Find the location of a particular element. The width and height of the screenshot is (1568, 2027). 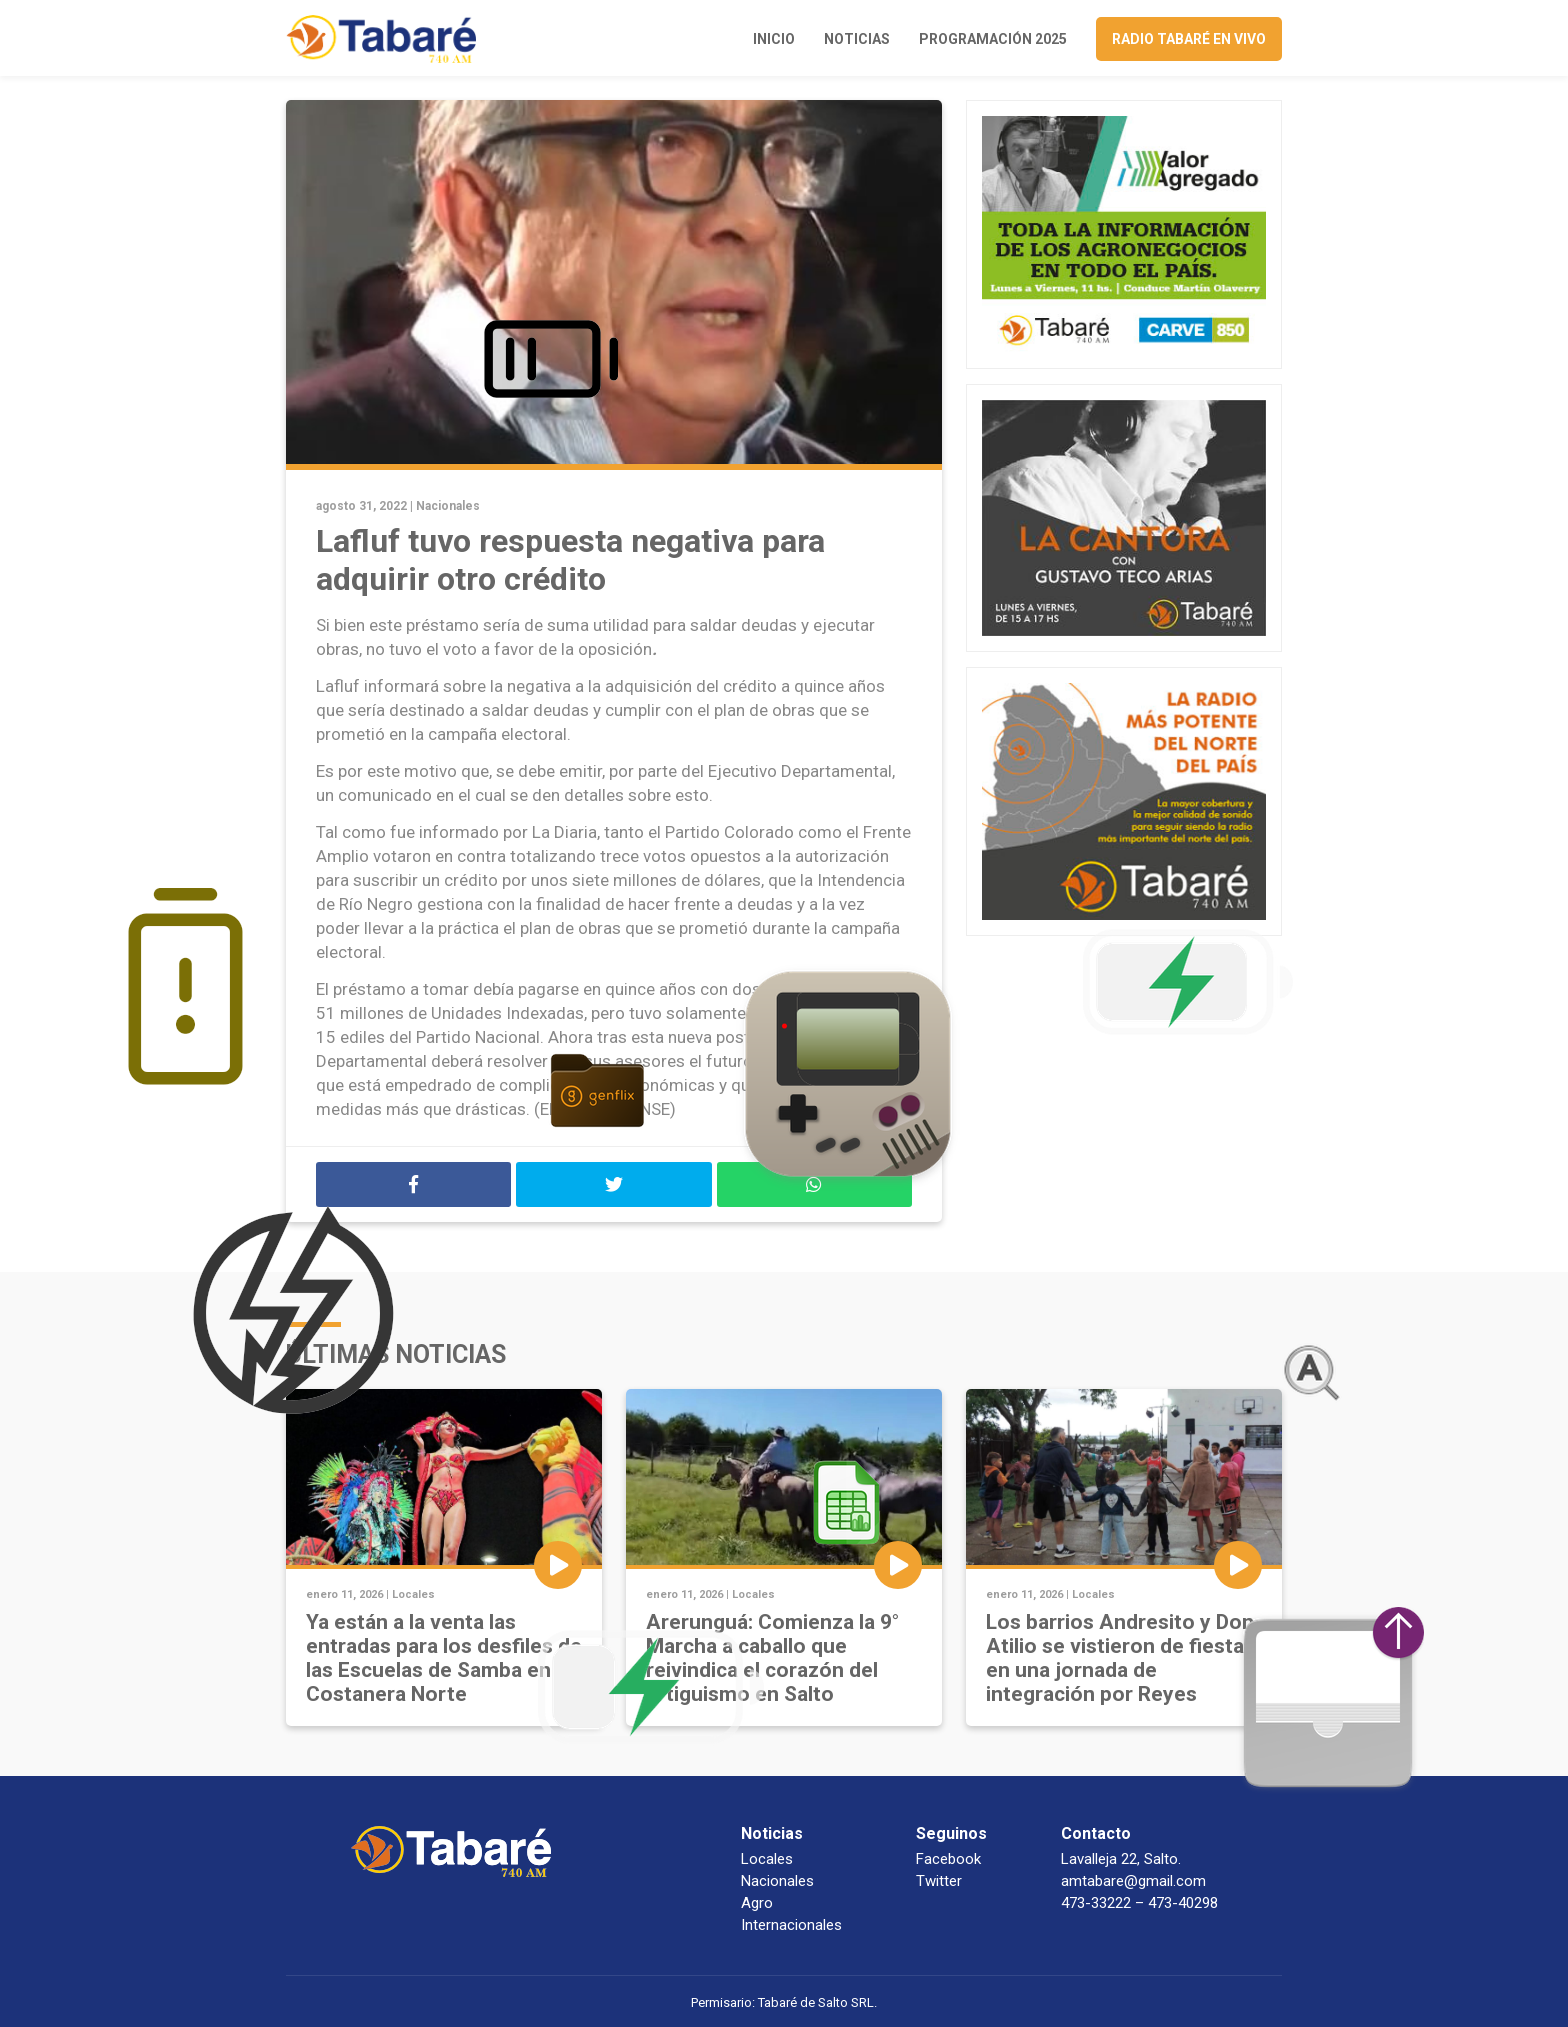

thunderbolt port or connection status is located at coordinates (293, 1313).